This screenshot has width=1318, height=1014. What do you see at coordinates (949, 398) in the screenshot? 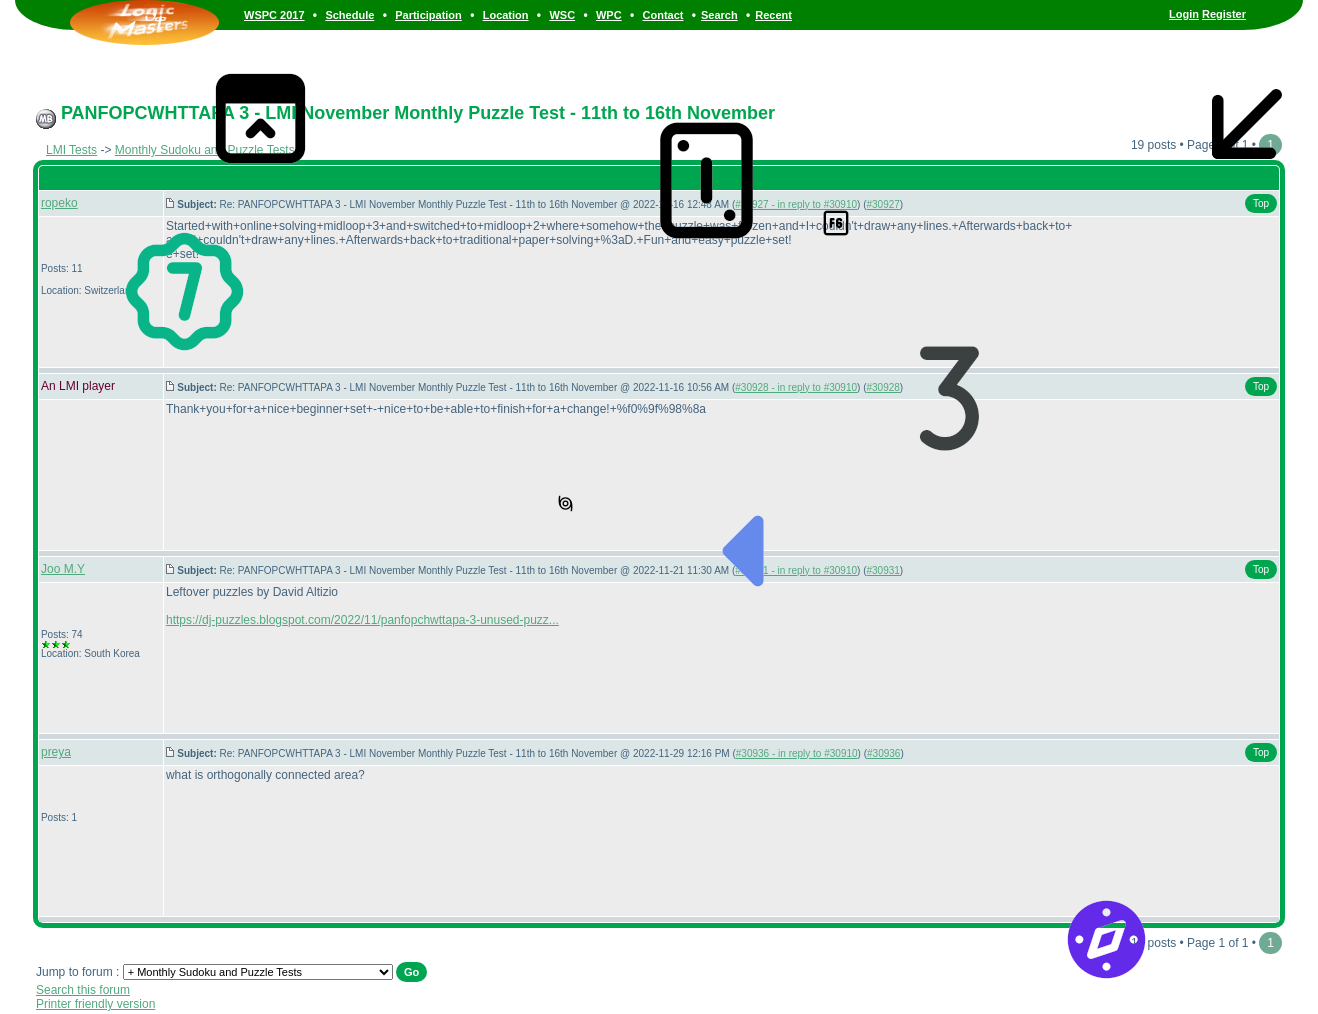
I see `indicates step three in a multi-step process` at bounding box center [949, 398].